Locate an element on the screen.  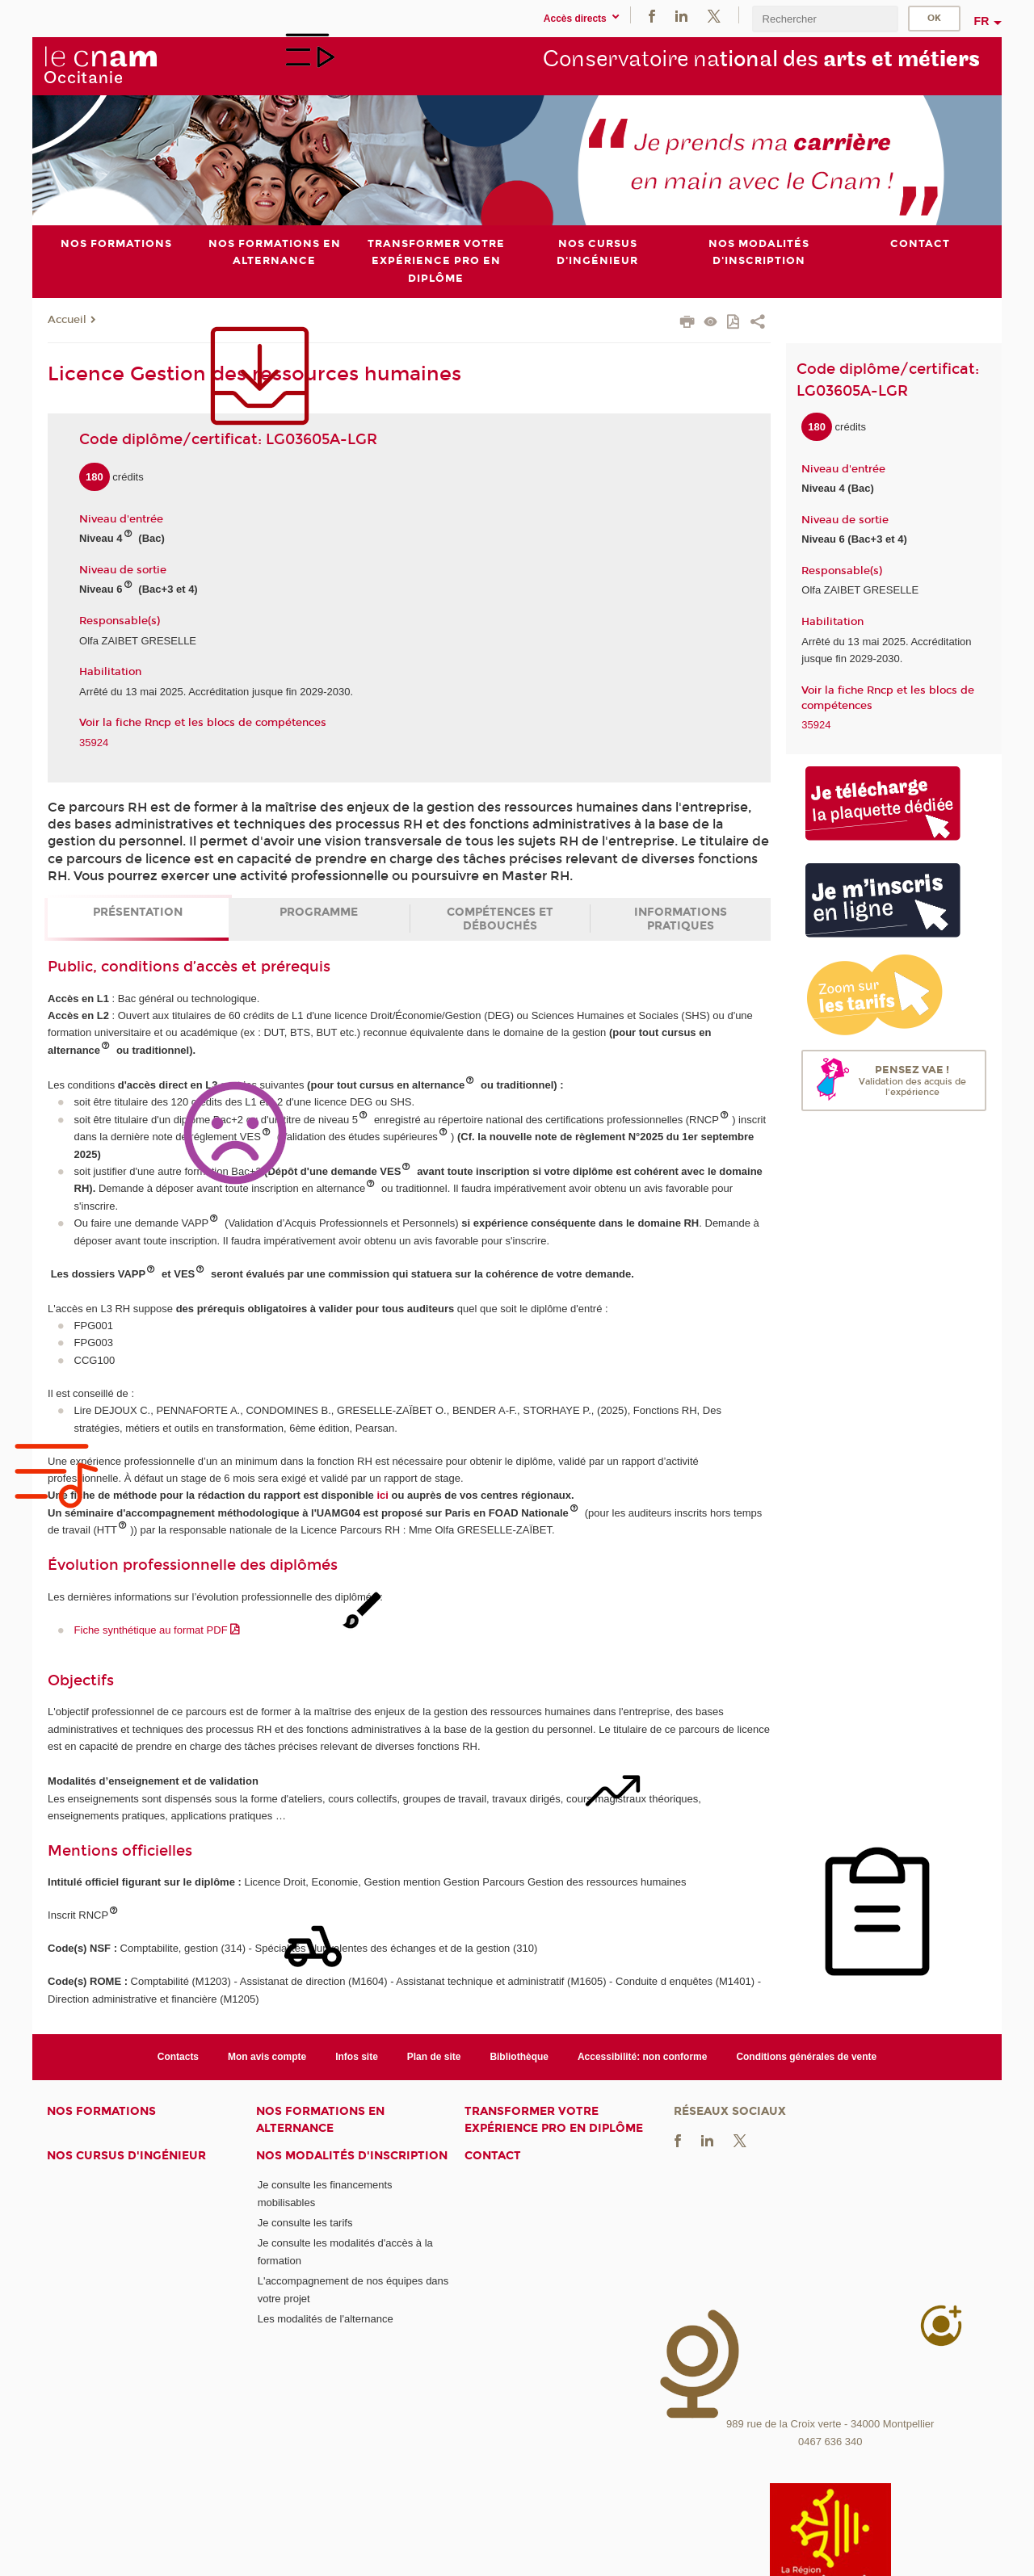
view clipboard contents is located at coordinates (877, 1914).